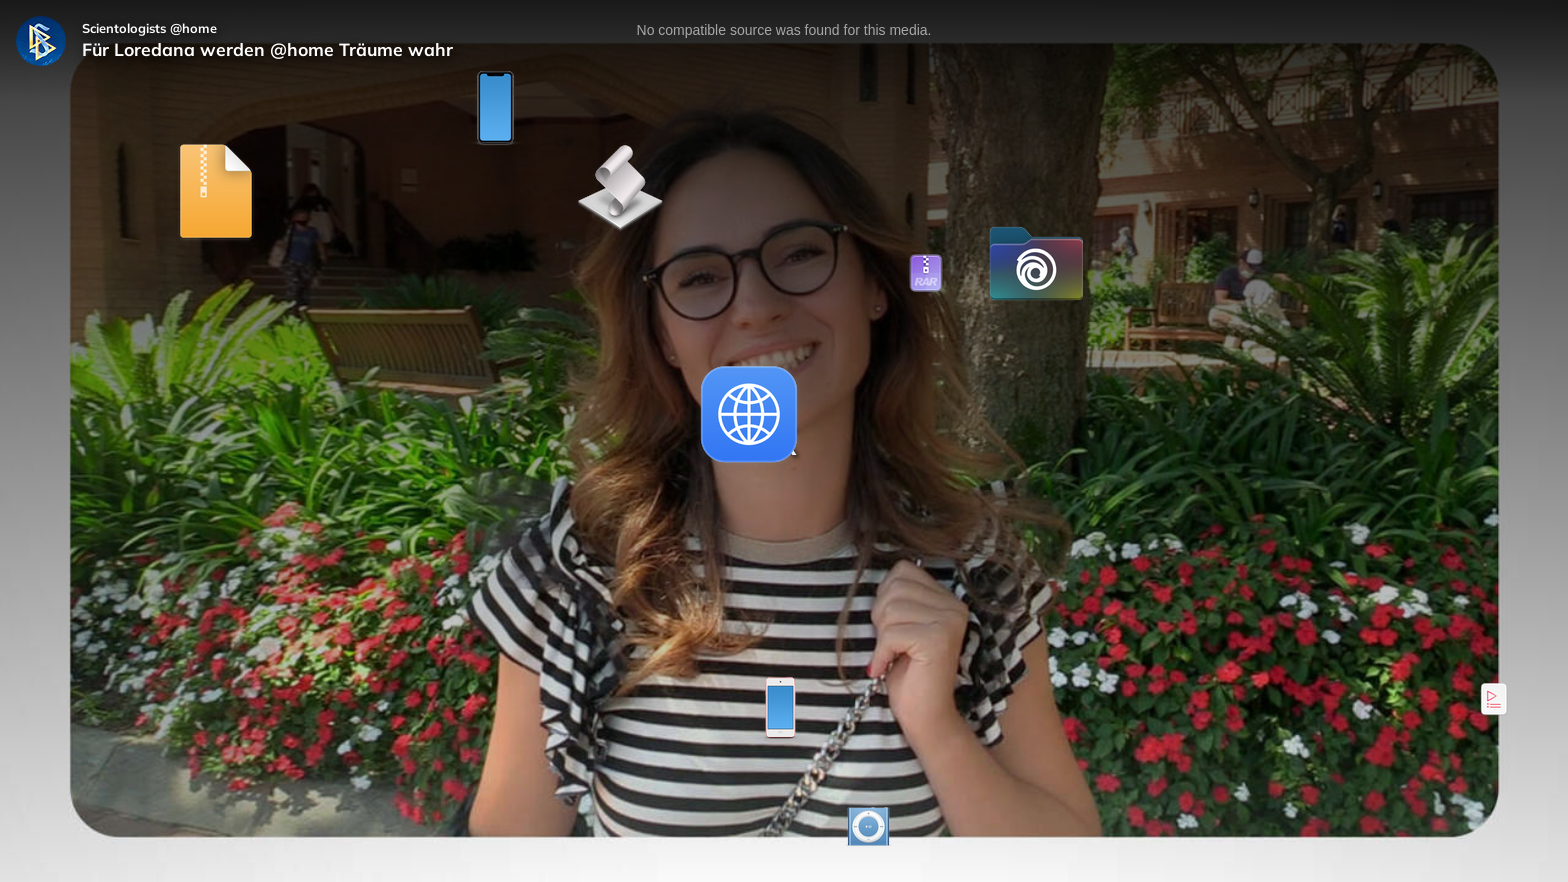 Image resolution: width=1568 pixels, height=882 pixels. I want to click on iPod touch device connected to this computer, so click(780, 708).